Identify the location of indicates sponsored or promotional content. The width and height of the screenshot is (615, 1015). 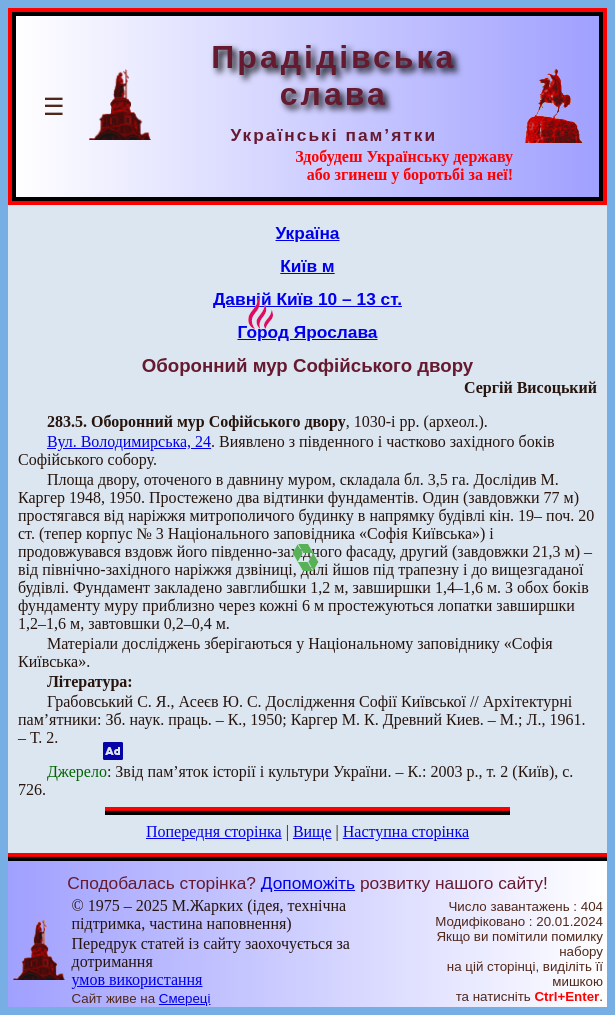
(113, 751).